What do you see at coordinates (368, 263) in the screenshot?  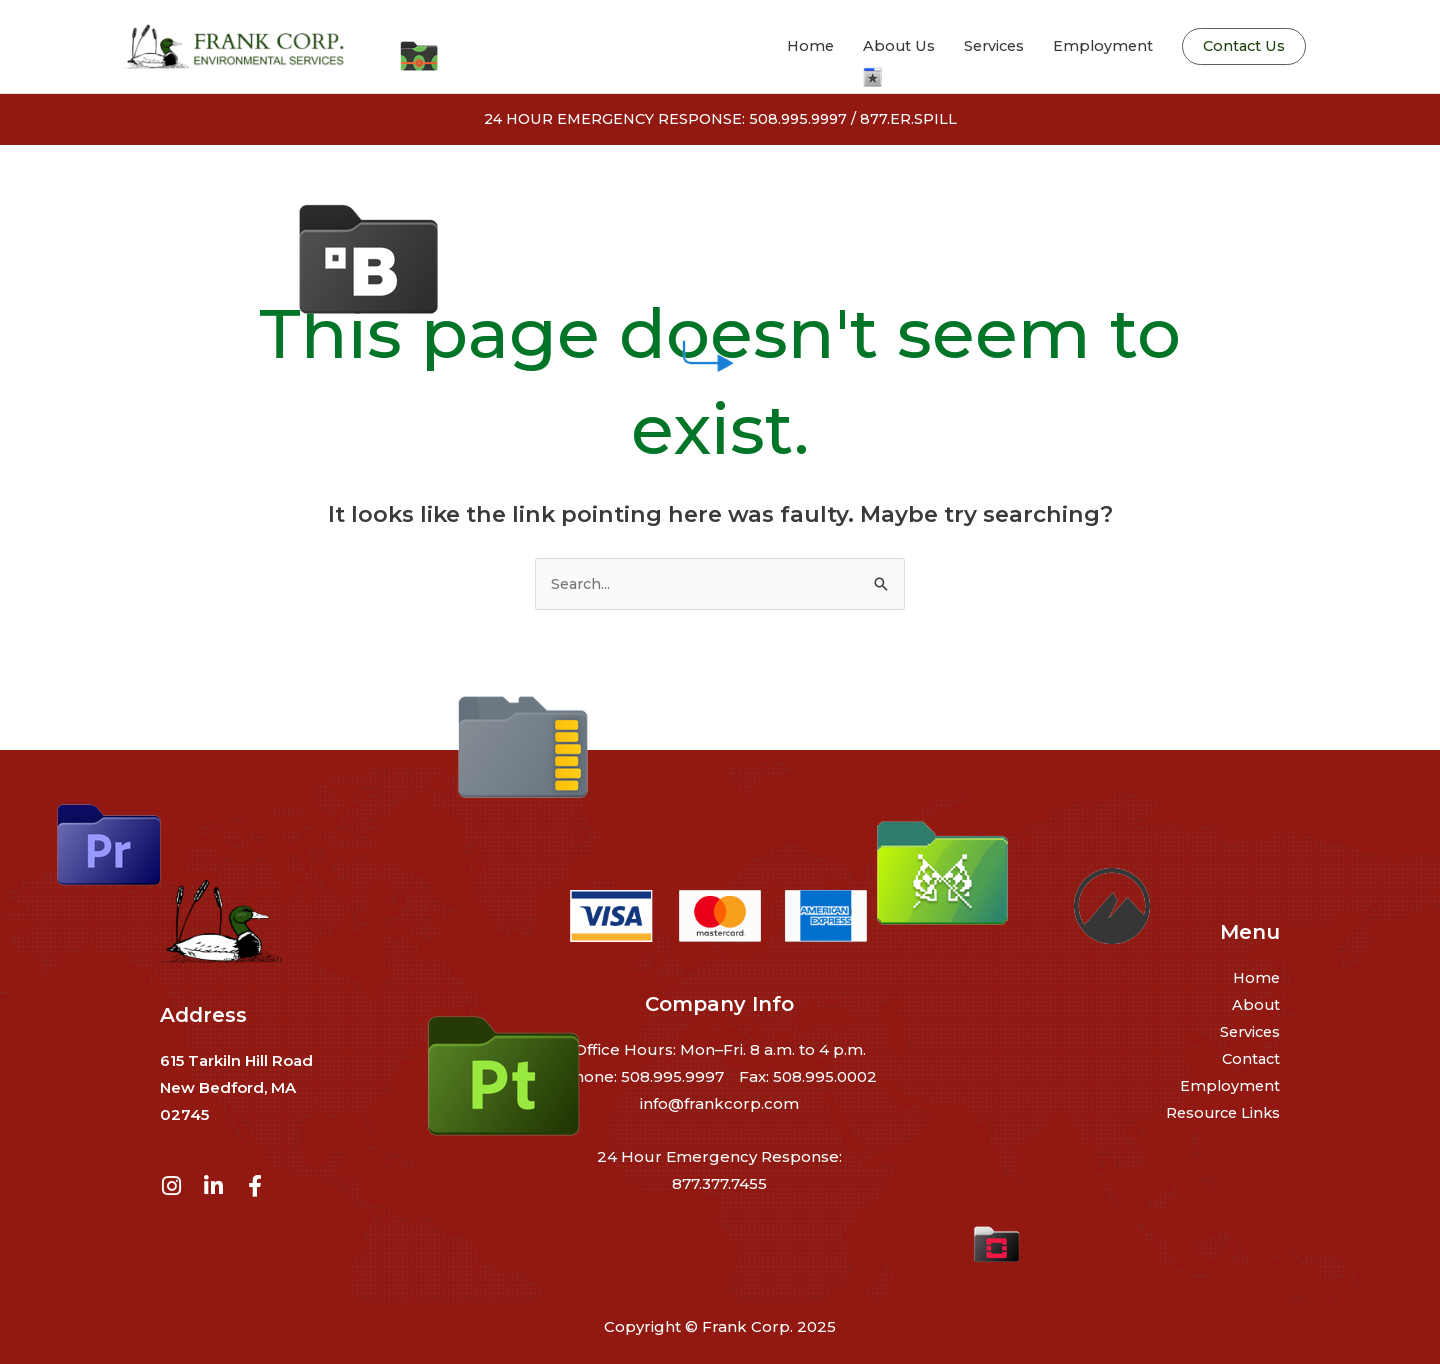 I see `open bethesda.net game files folder` at bounding box center [368, 263].